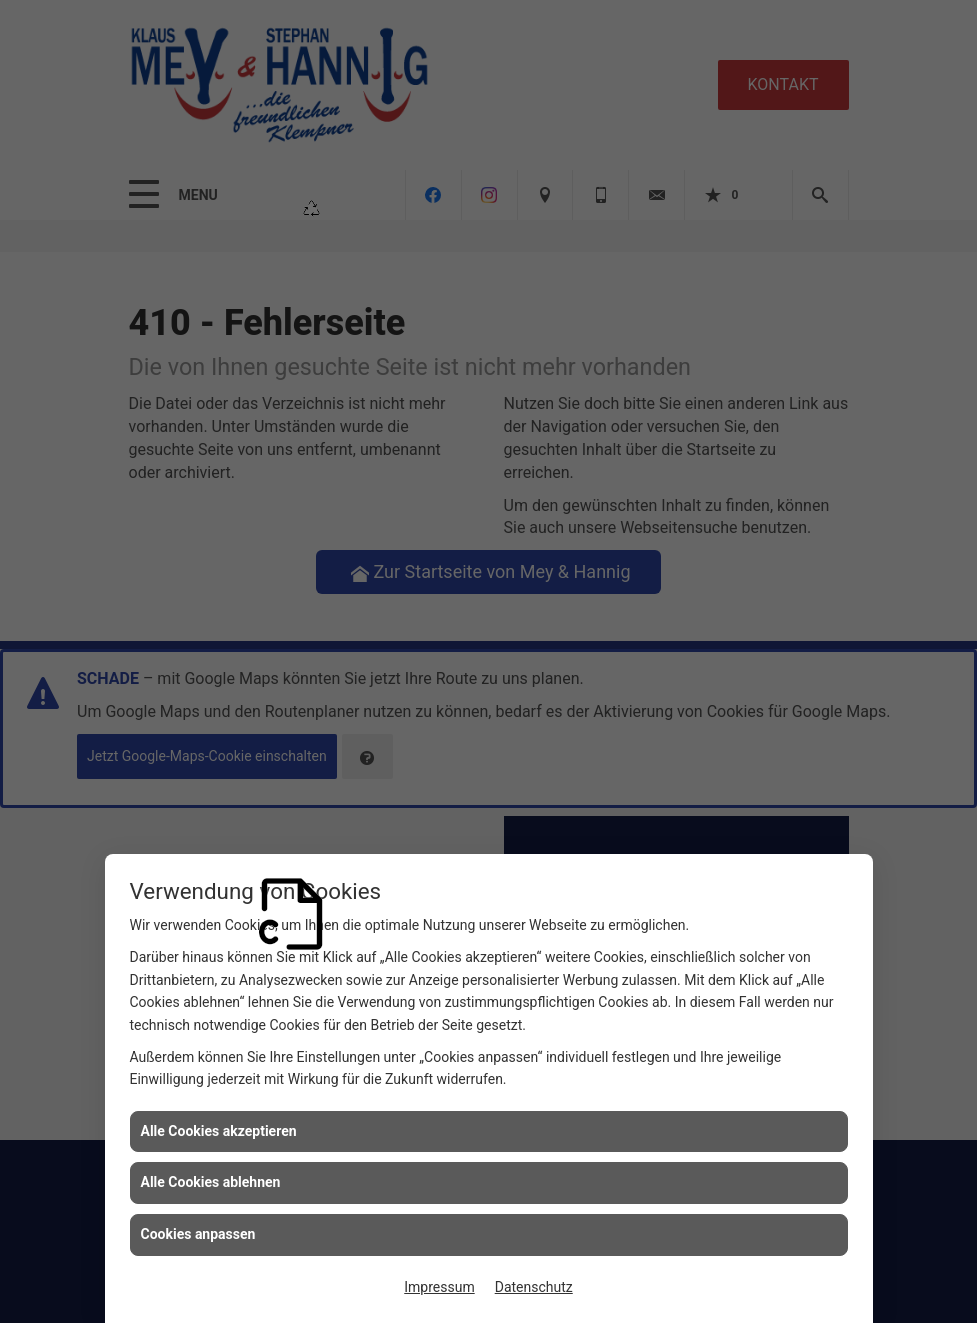  Describe the element at coordinates (311, 208) in the screenshot. I see `recycle or move item to trash` at that location.